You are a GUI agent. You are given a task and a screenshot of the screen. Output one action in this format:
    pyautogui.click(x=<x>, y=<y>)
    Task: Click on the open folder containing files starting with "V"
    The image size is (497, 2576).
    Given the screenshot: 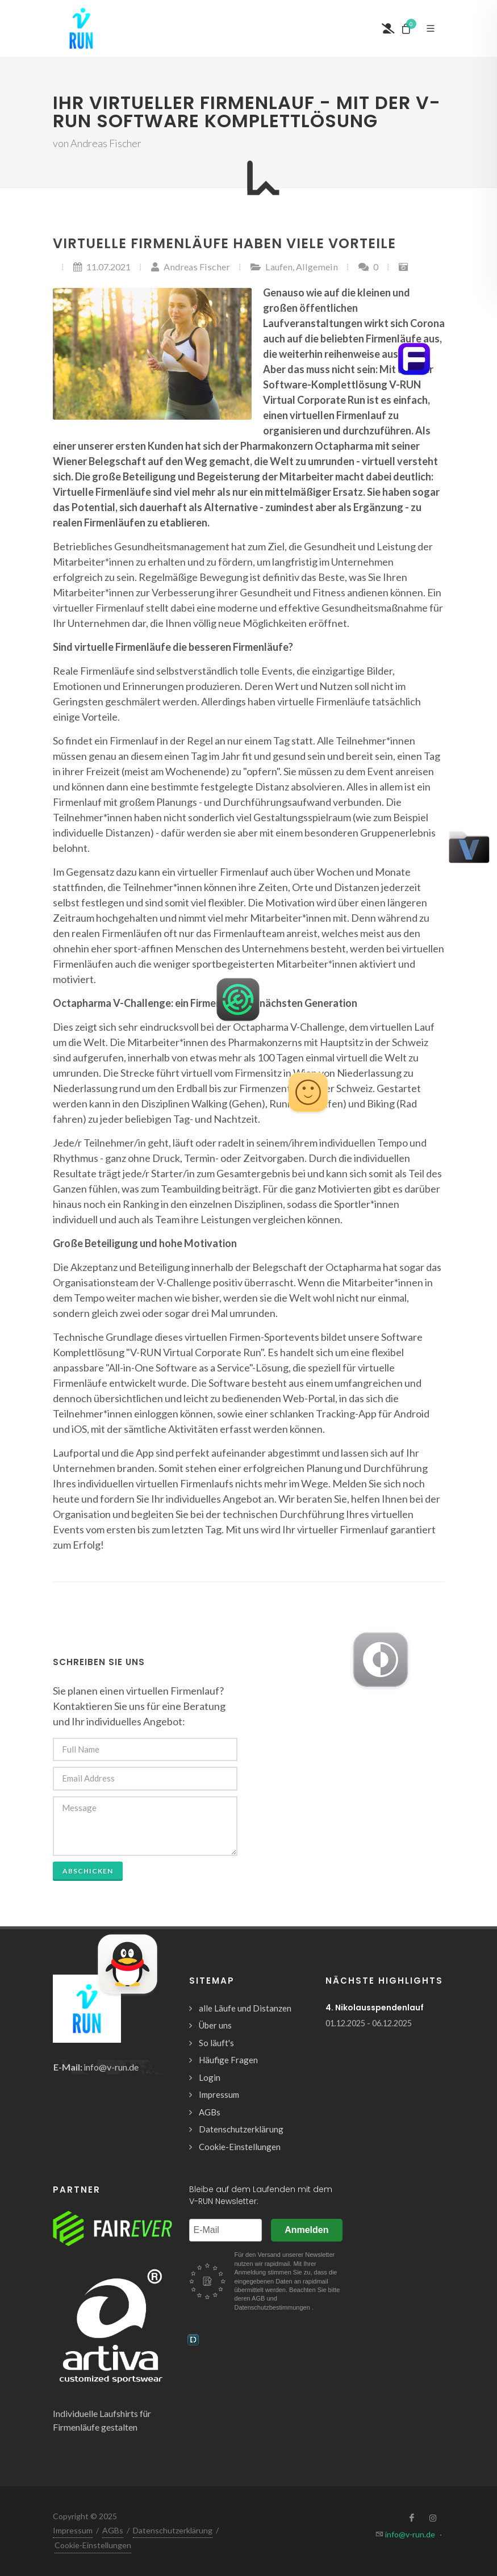 What is the action you would take?
    pyautogui.click(x=469, y=848)
    